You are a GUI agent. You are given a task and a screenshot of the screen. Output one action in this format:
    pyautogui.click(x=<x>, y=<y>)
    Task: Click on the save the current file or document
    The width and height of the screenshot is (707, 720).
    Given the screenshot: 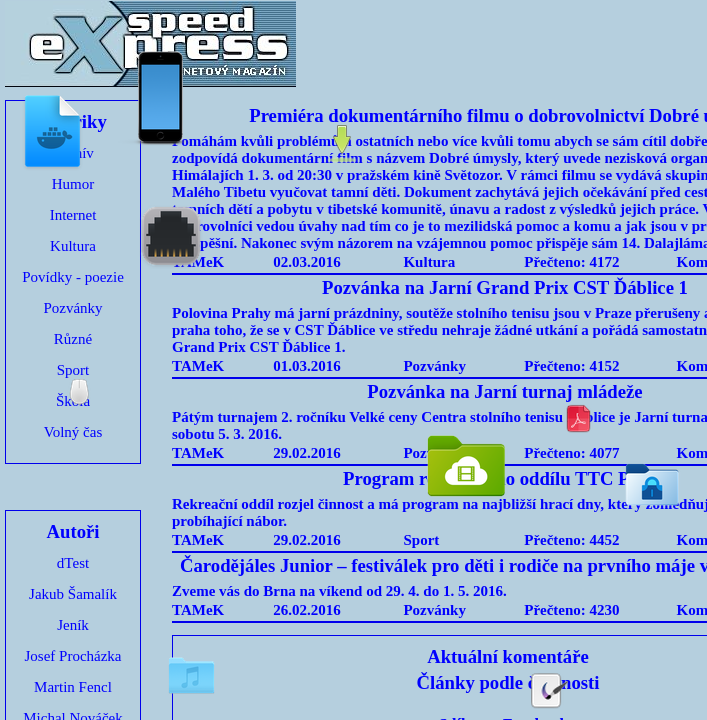 What is the action you would take?
    pyautogui.click(x=342, y=140)
    